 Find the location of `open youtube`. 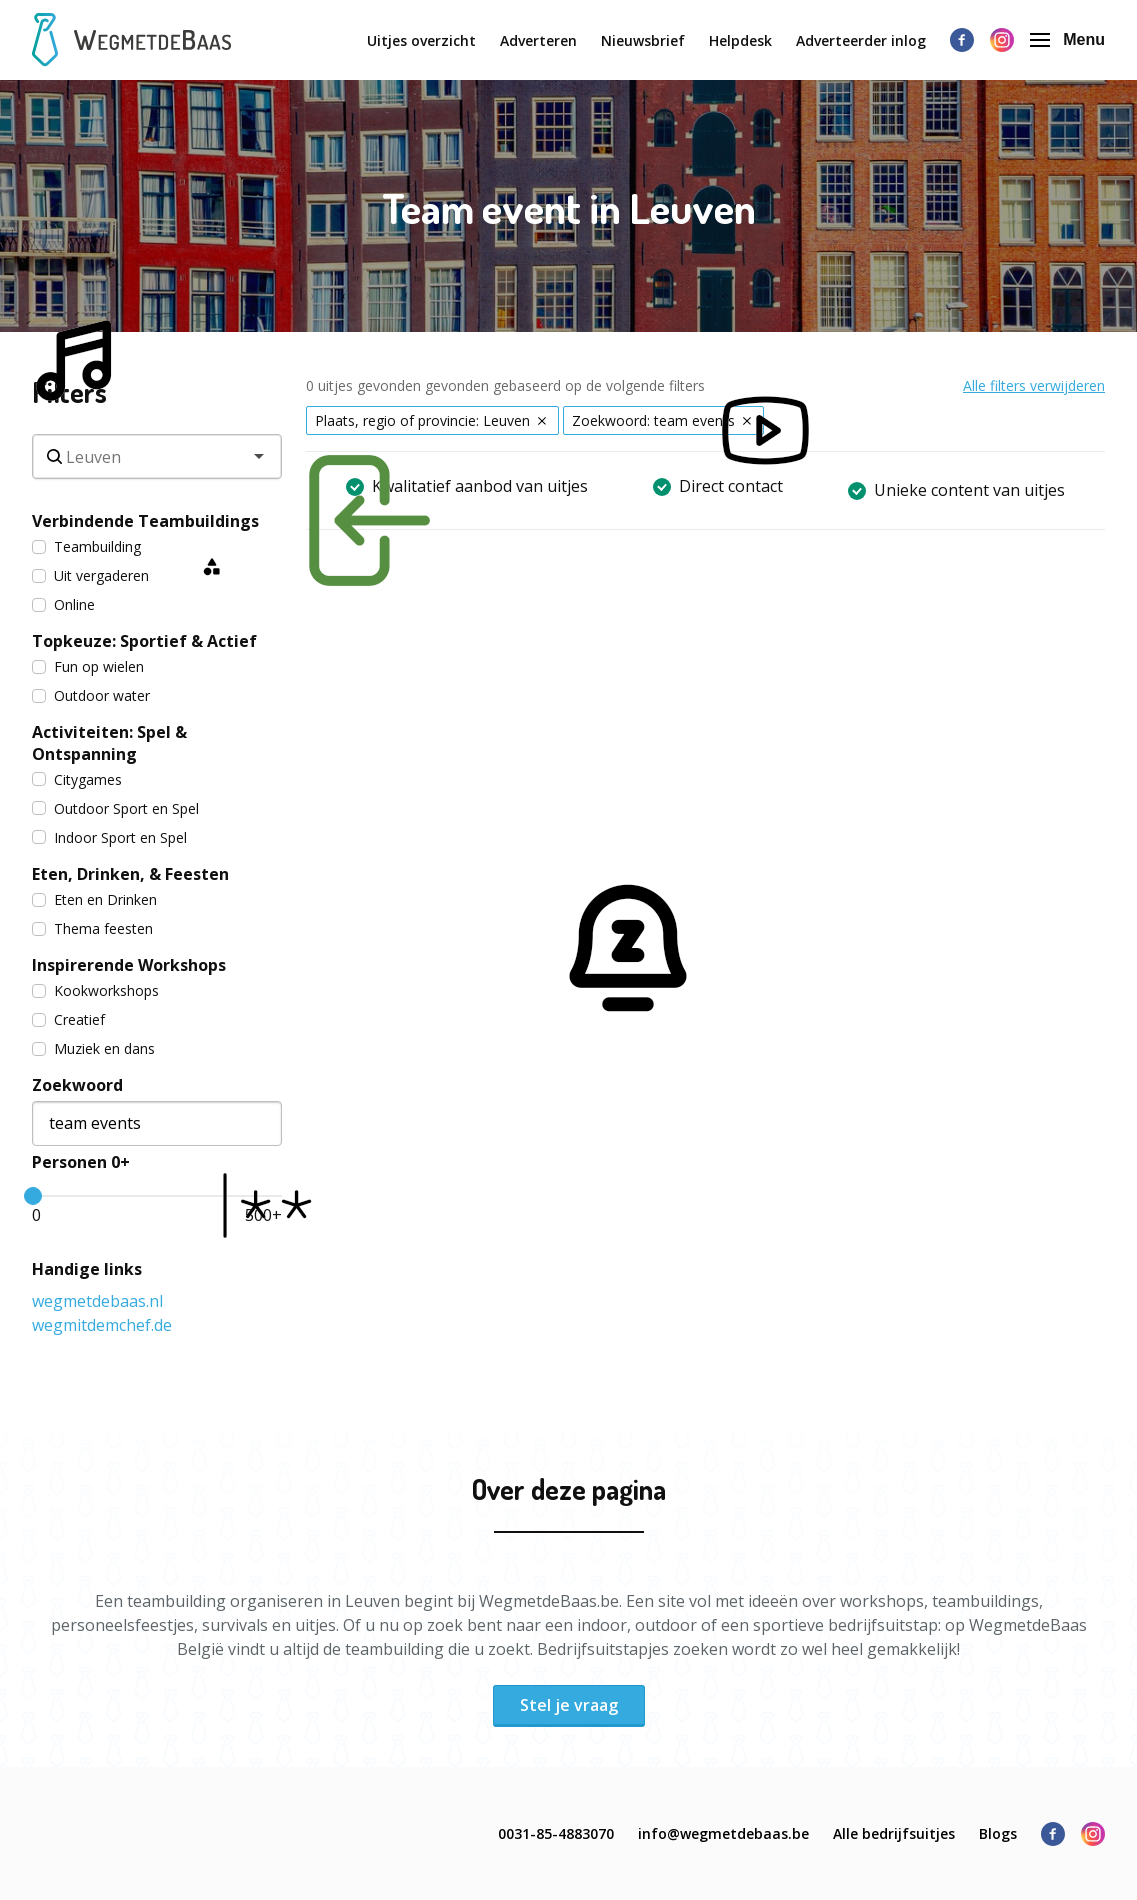

open youtube is located at coordinates (765, 430).